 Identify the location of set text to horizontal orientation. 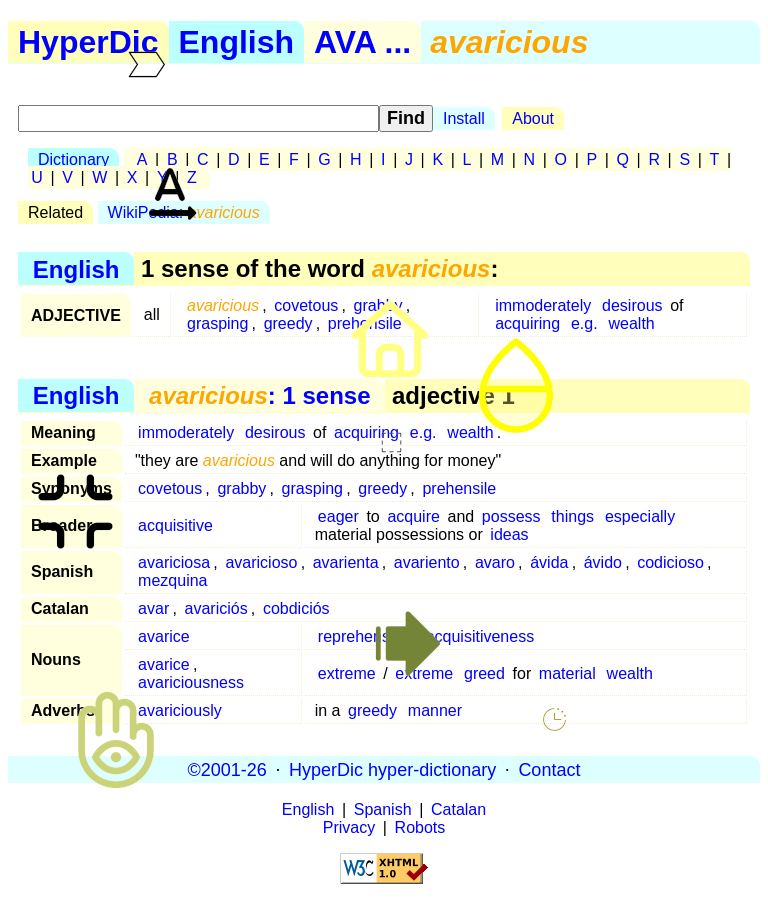
(170, 195).